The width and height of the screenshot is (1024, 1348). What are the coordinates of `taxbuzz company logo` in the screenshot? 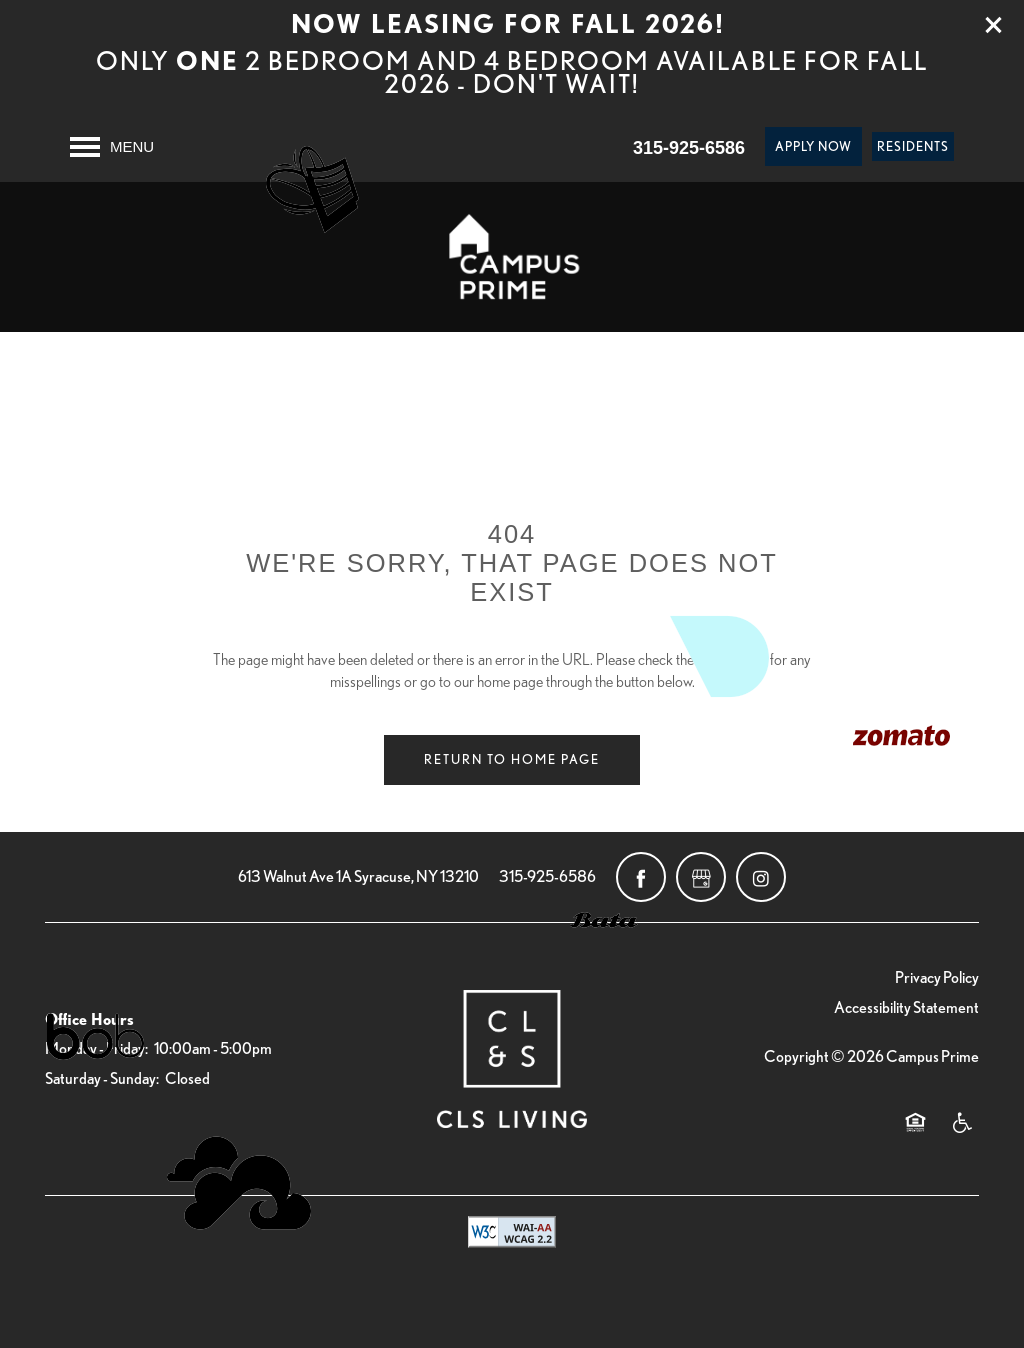 It's located at (312, 189).